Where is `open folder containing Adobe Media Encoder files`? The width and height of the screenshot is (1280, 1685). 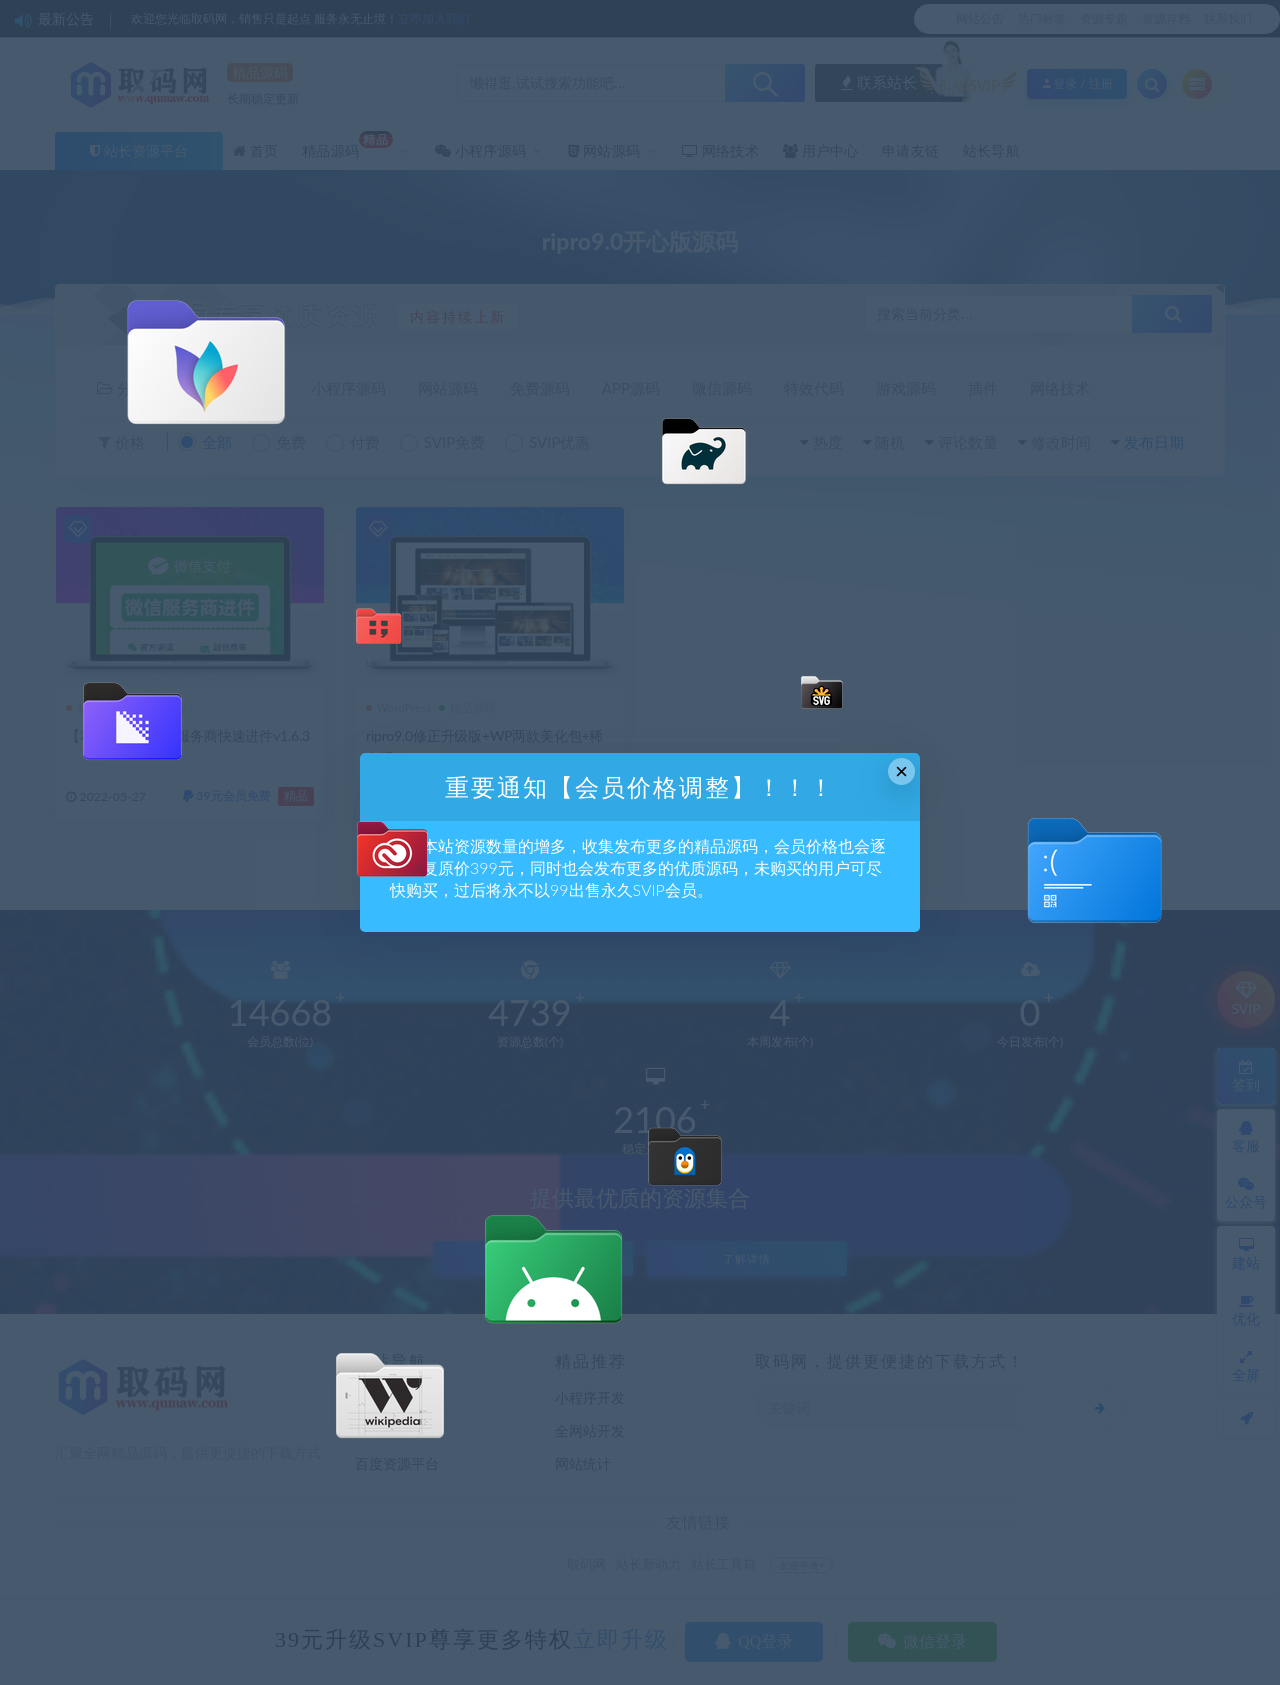
open folder containing Adobe Media Encoder files is located at coordinates (132, 724).